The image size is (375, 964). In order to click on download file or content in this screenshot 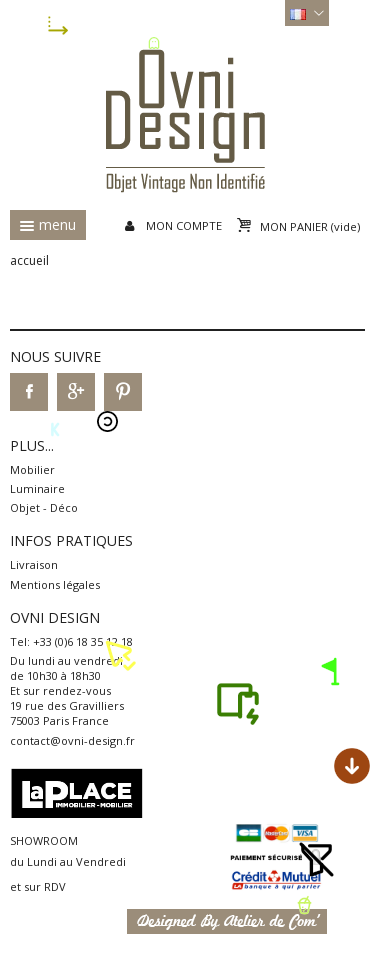, I will do `click(352, 766)`.